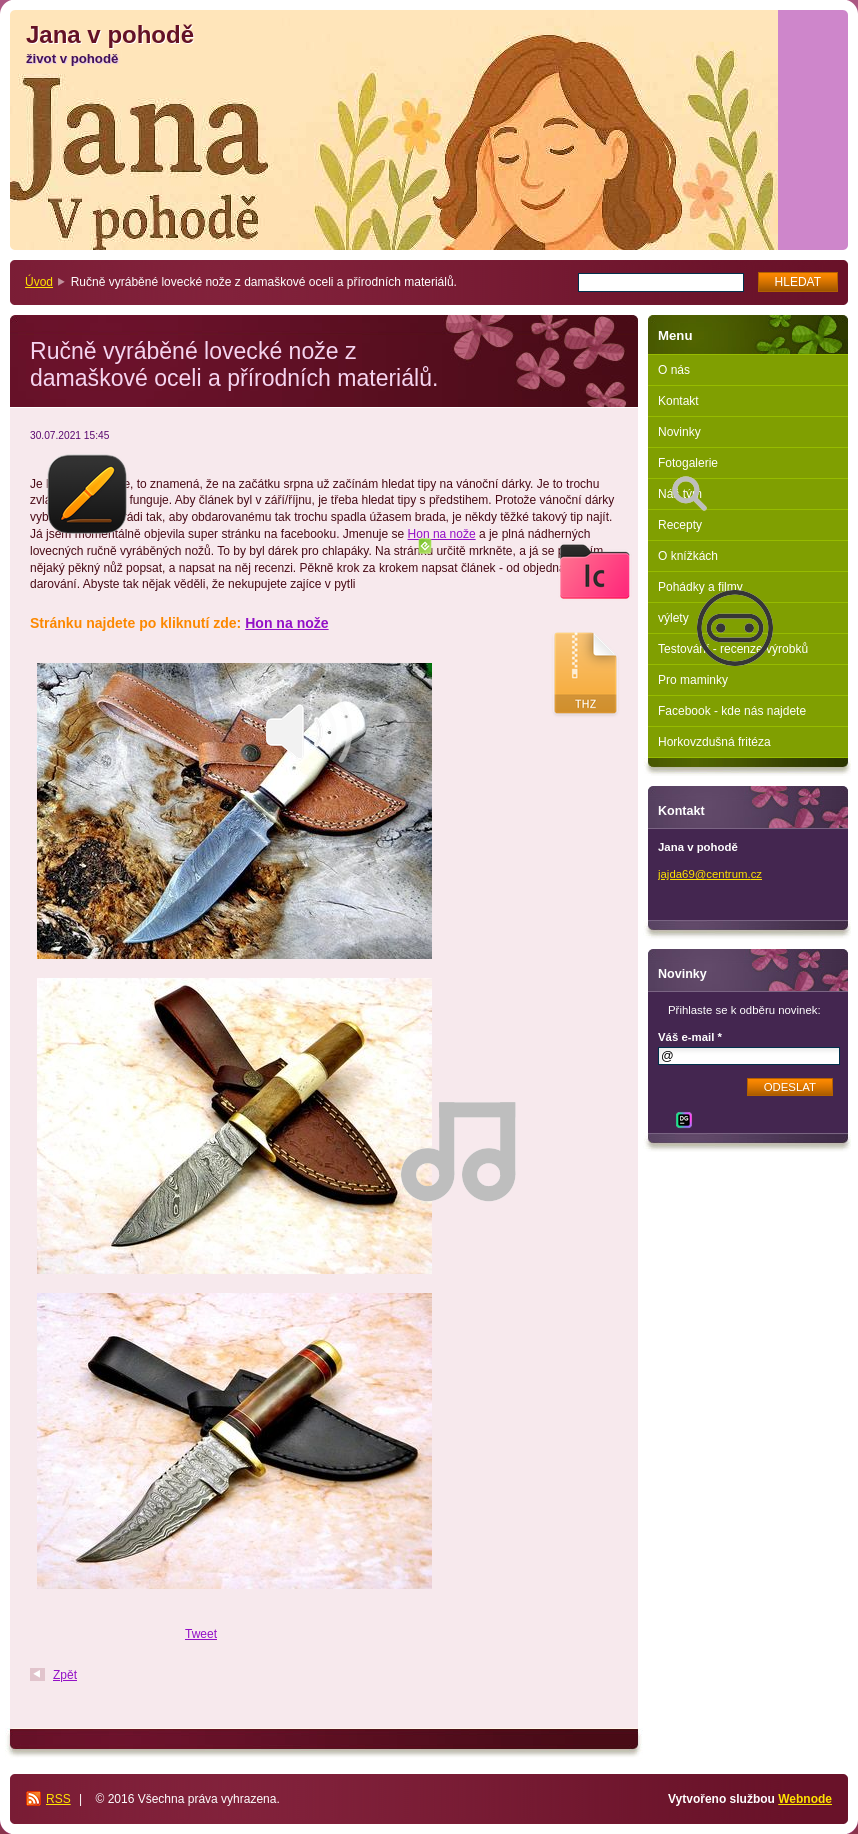  What do you see at coordinates (684, 1120) in the screenshot?
I see `open datagrip database ide` at bounding box center [684, 1120].